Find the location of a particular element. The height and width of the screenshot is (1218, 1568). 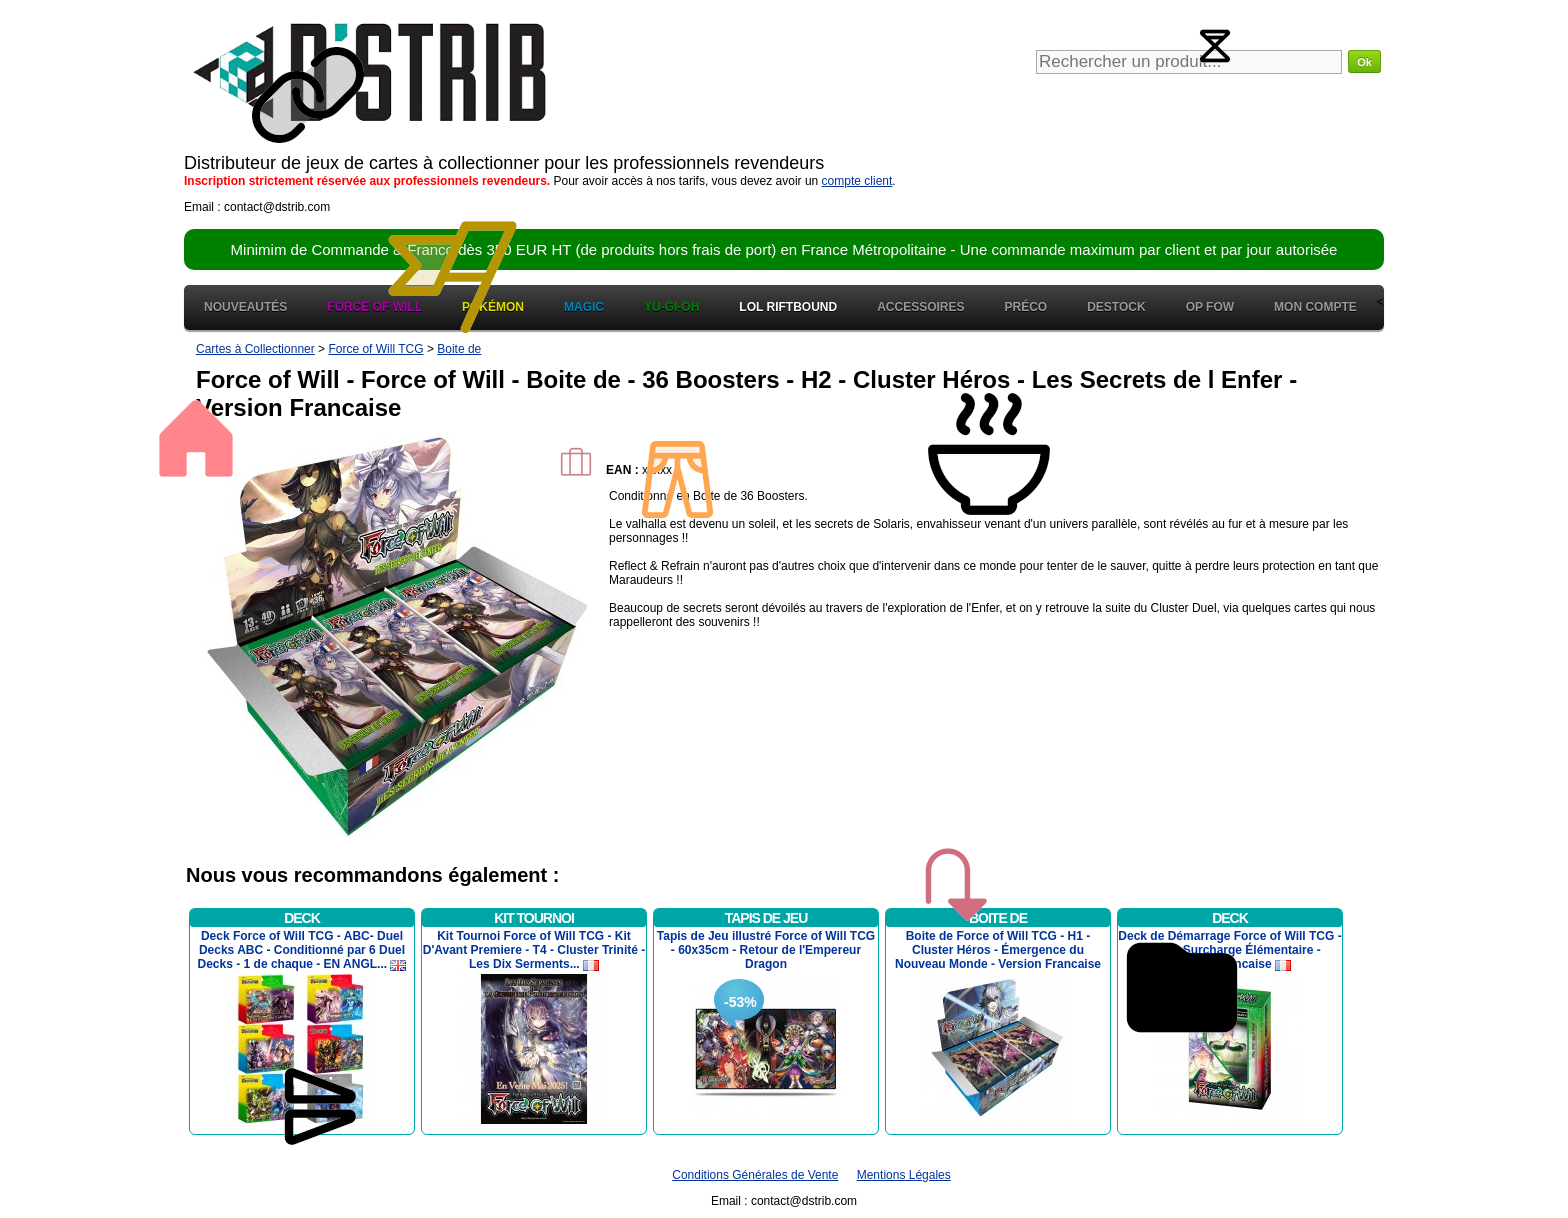

redo or repeat last action is located at coordinates (953, 884).